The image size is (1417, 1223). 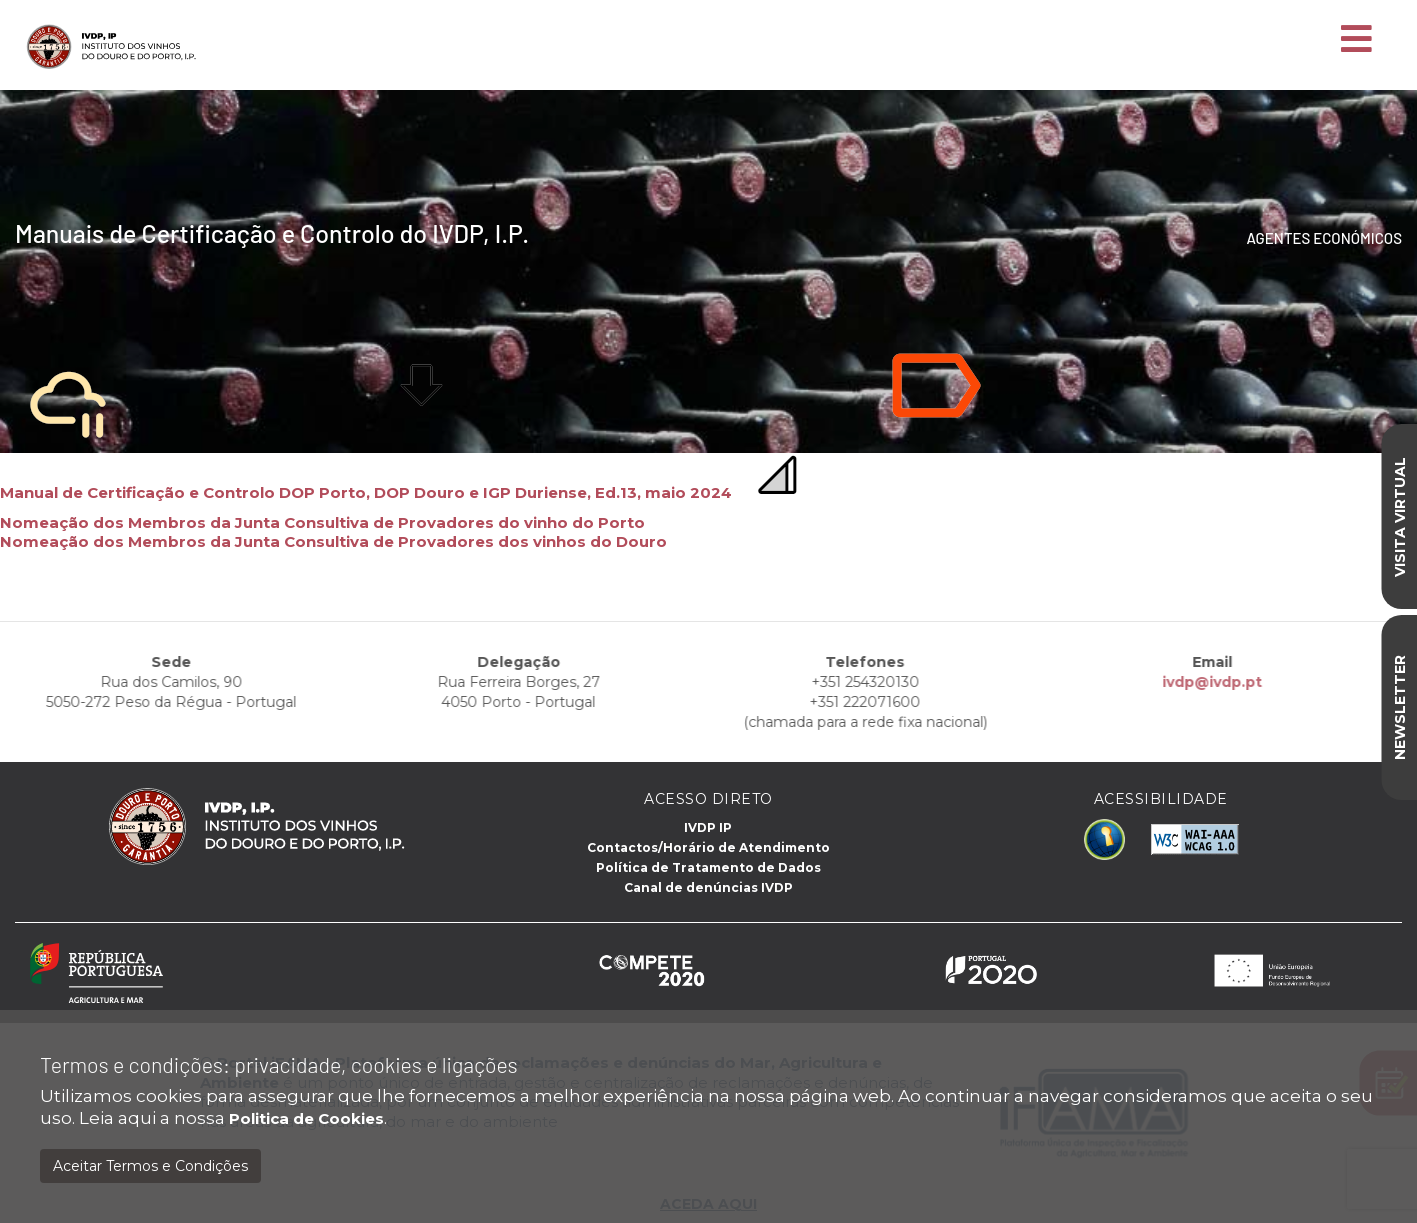 I want to click on pause cloud sync or upload, so click(x=68, y=399).